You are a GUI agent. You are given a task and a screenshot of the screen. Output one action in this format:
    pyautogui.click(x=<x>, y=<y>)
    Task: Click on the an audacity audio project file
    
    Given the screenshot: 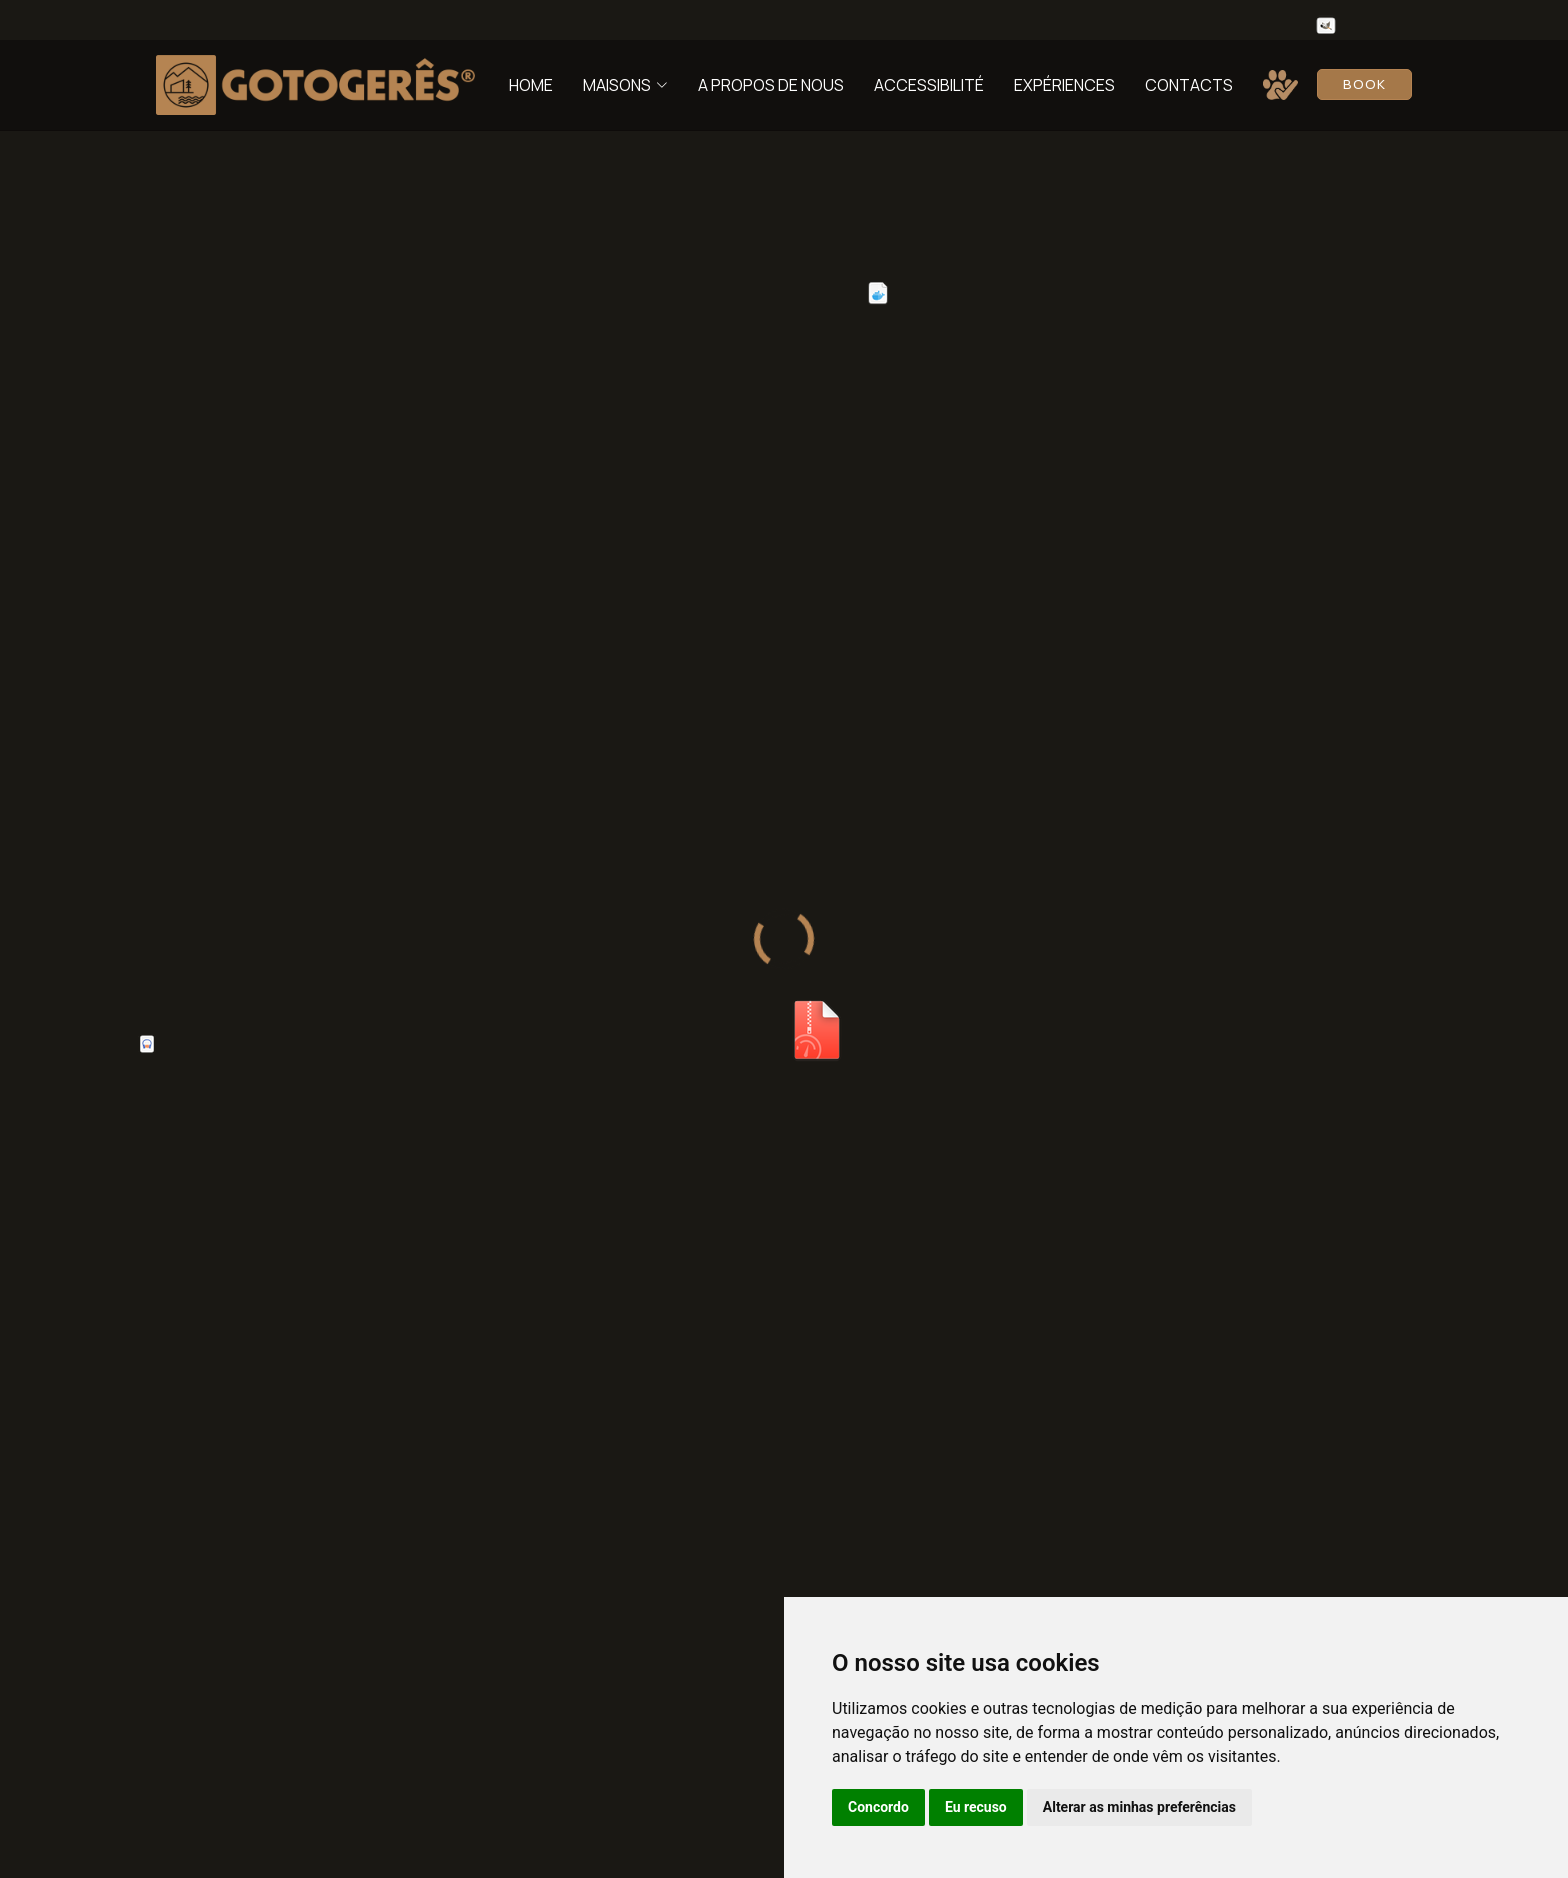 What is the action you would take?
    pyautogui.click(x=147, y=1044)
    